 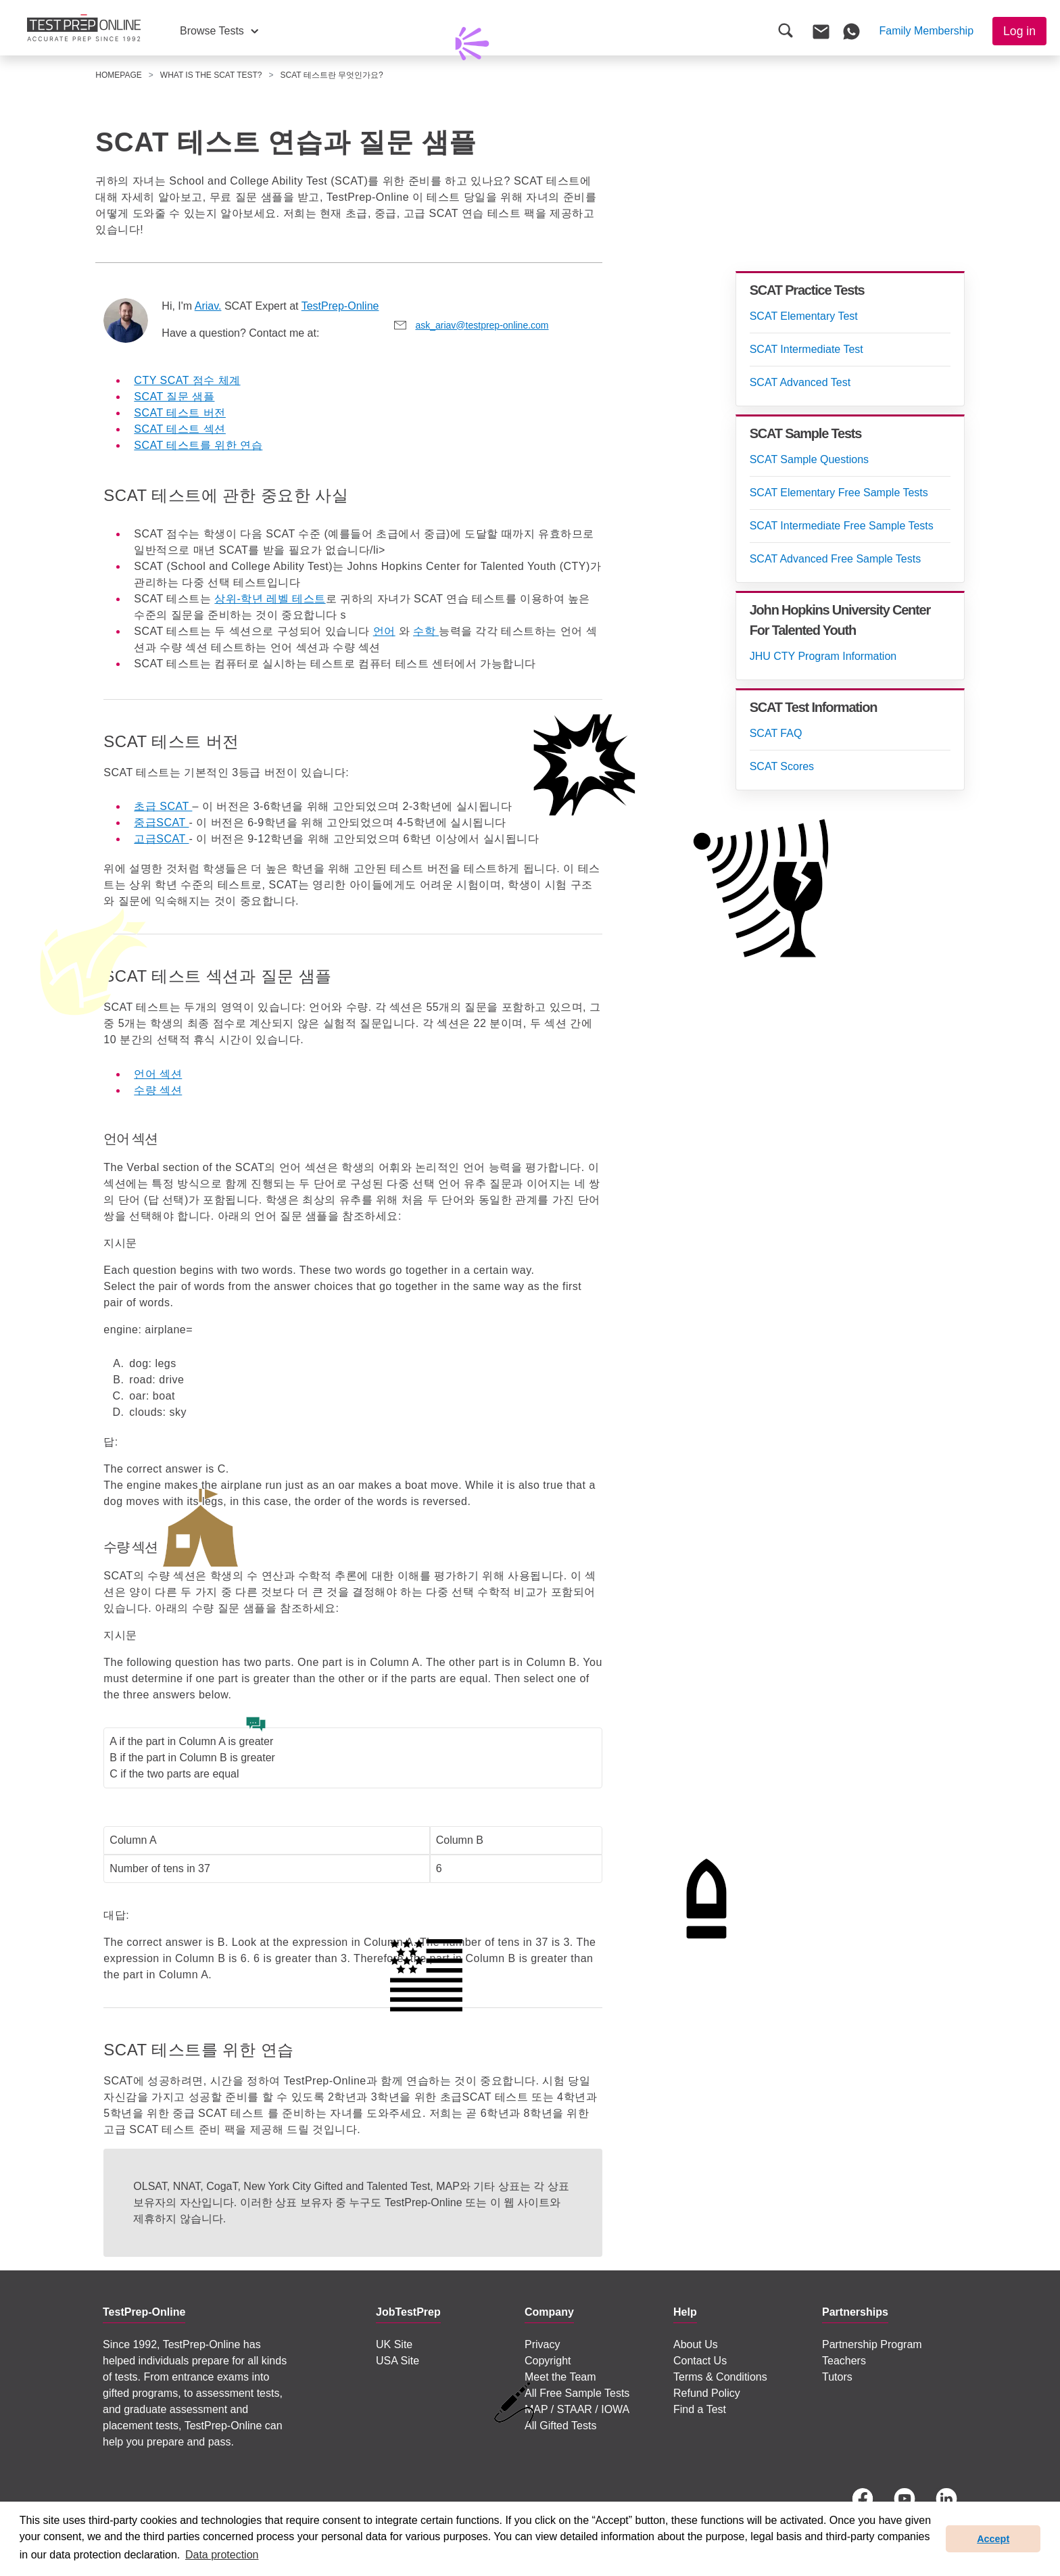 I want to click on select rifle weapon in game inventory, so click(x=706, y=1899).